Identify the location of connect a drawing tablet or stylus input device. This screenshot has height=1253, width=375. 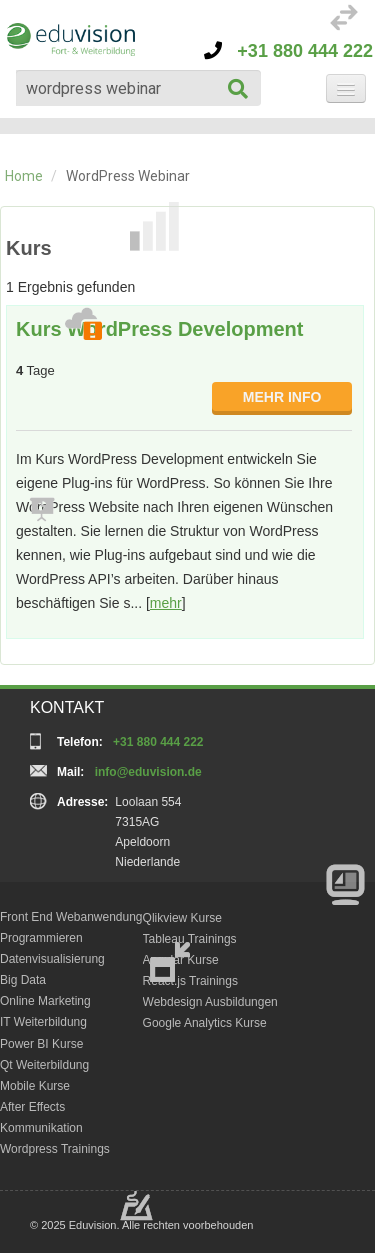
(136, 1206).